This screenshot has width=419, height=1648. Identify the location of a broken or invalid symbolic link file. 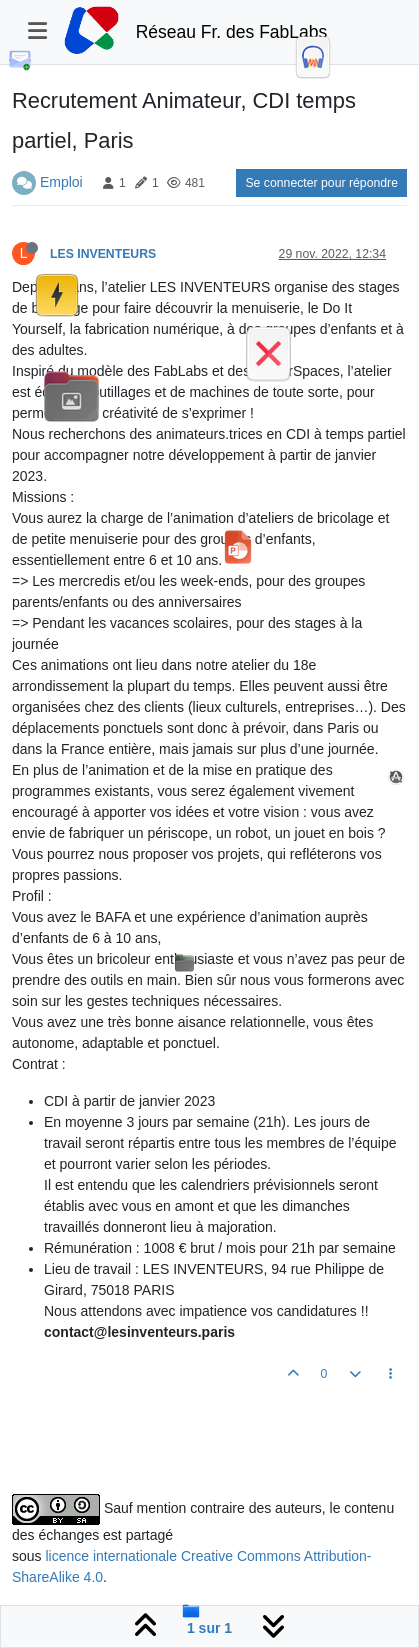
(268, 353).